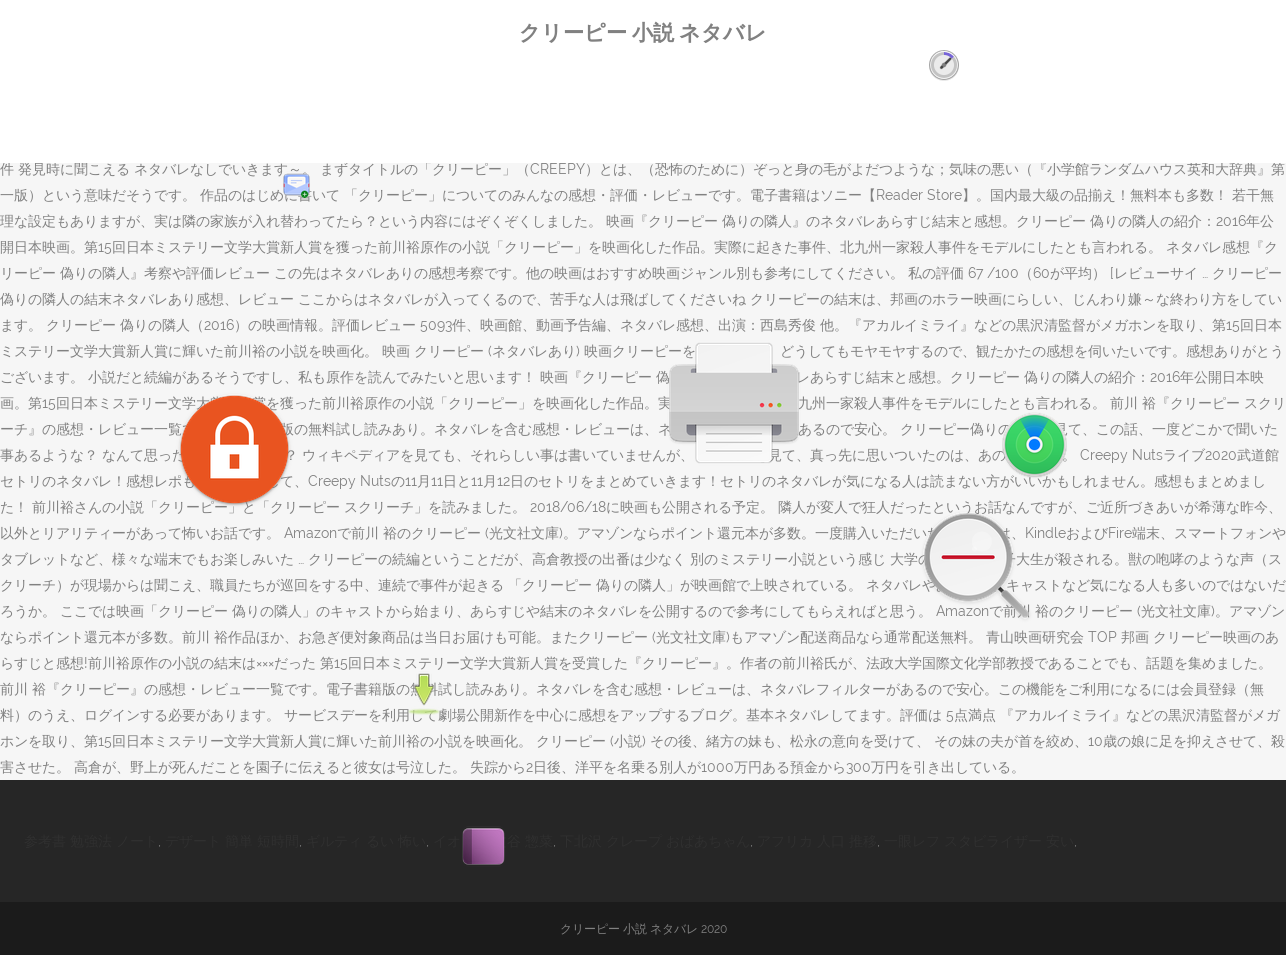  I want to click on compose a new email message, so click(296, 184).